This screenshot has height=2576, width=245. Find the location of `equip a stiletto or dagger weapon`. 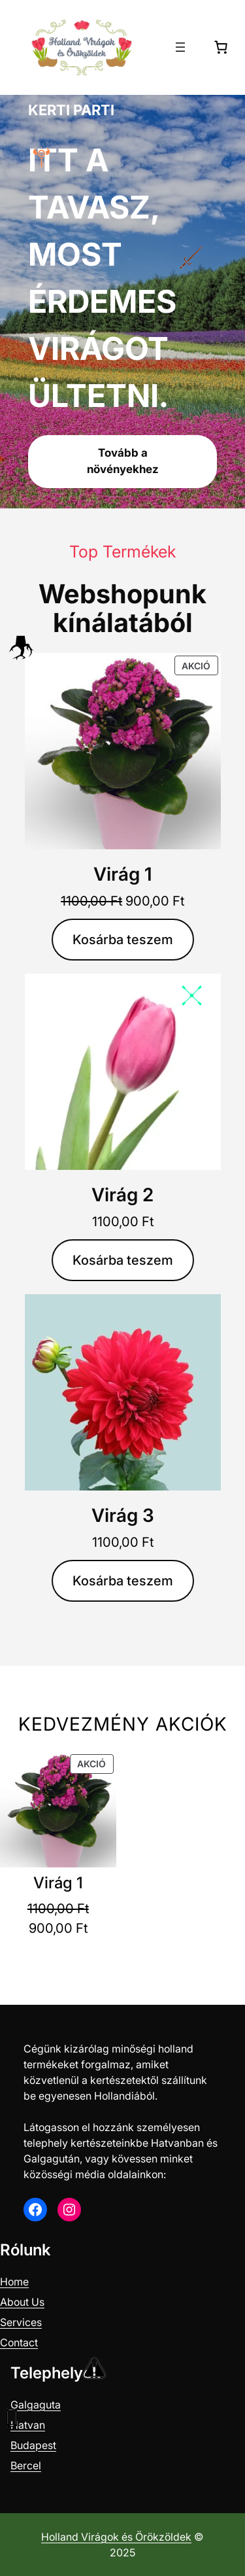

equip a stiletto or dagger weapon is located at coordinates (191, 257).